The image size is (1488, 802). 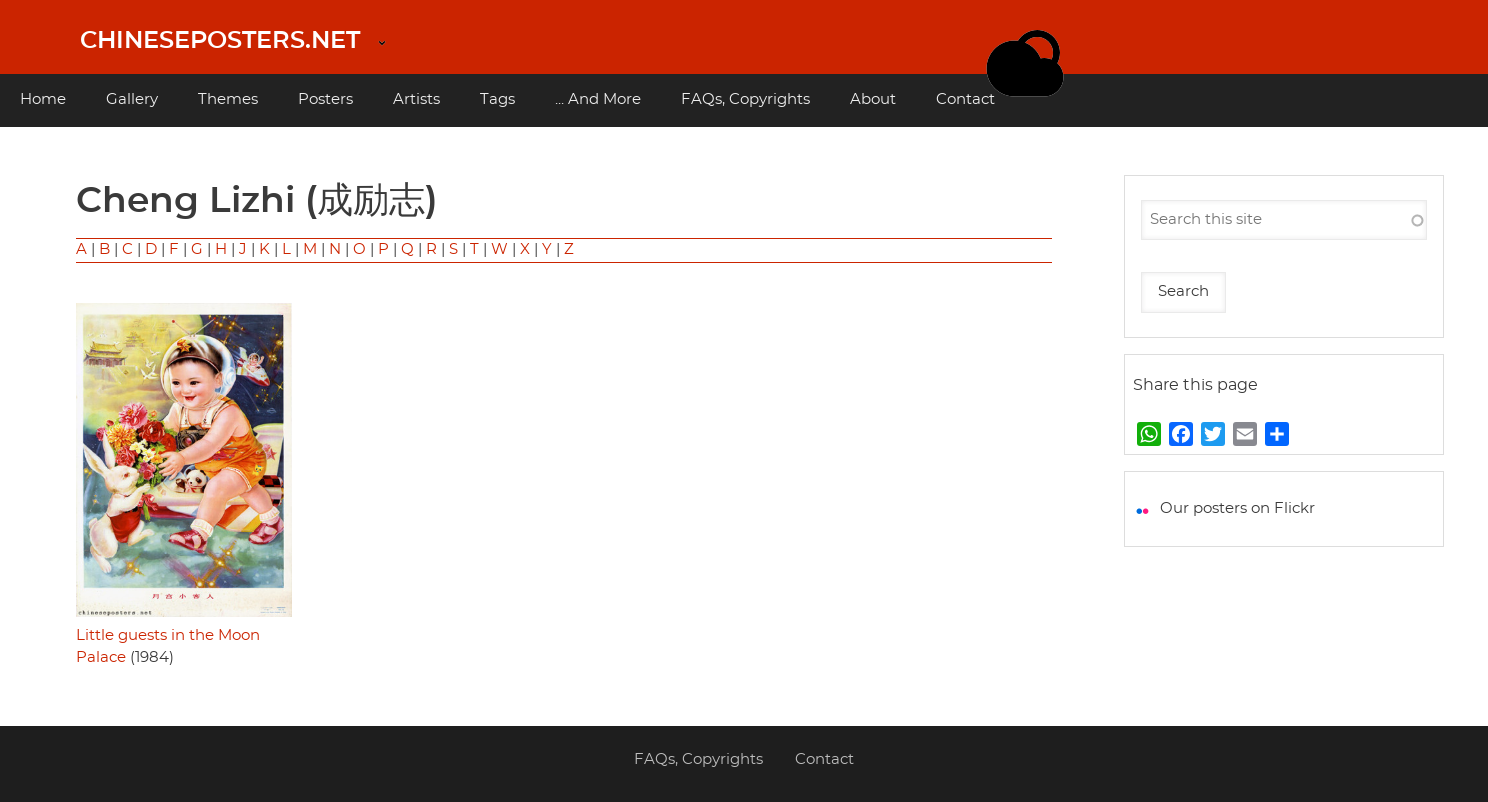 What do you see at coordinates (382, 43) in the screenshot?
I see `expand a dropdown menu` at bounding box center [382, 43].